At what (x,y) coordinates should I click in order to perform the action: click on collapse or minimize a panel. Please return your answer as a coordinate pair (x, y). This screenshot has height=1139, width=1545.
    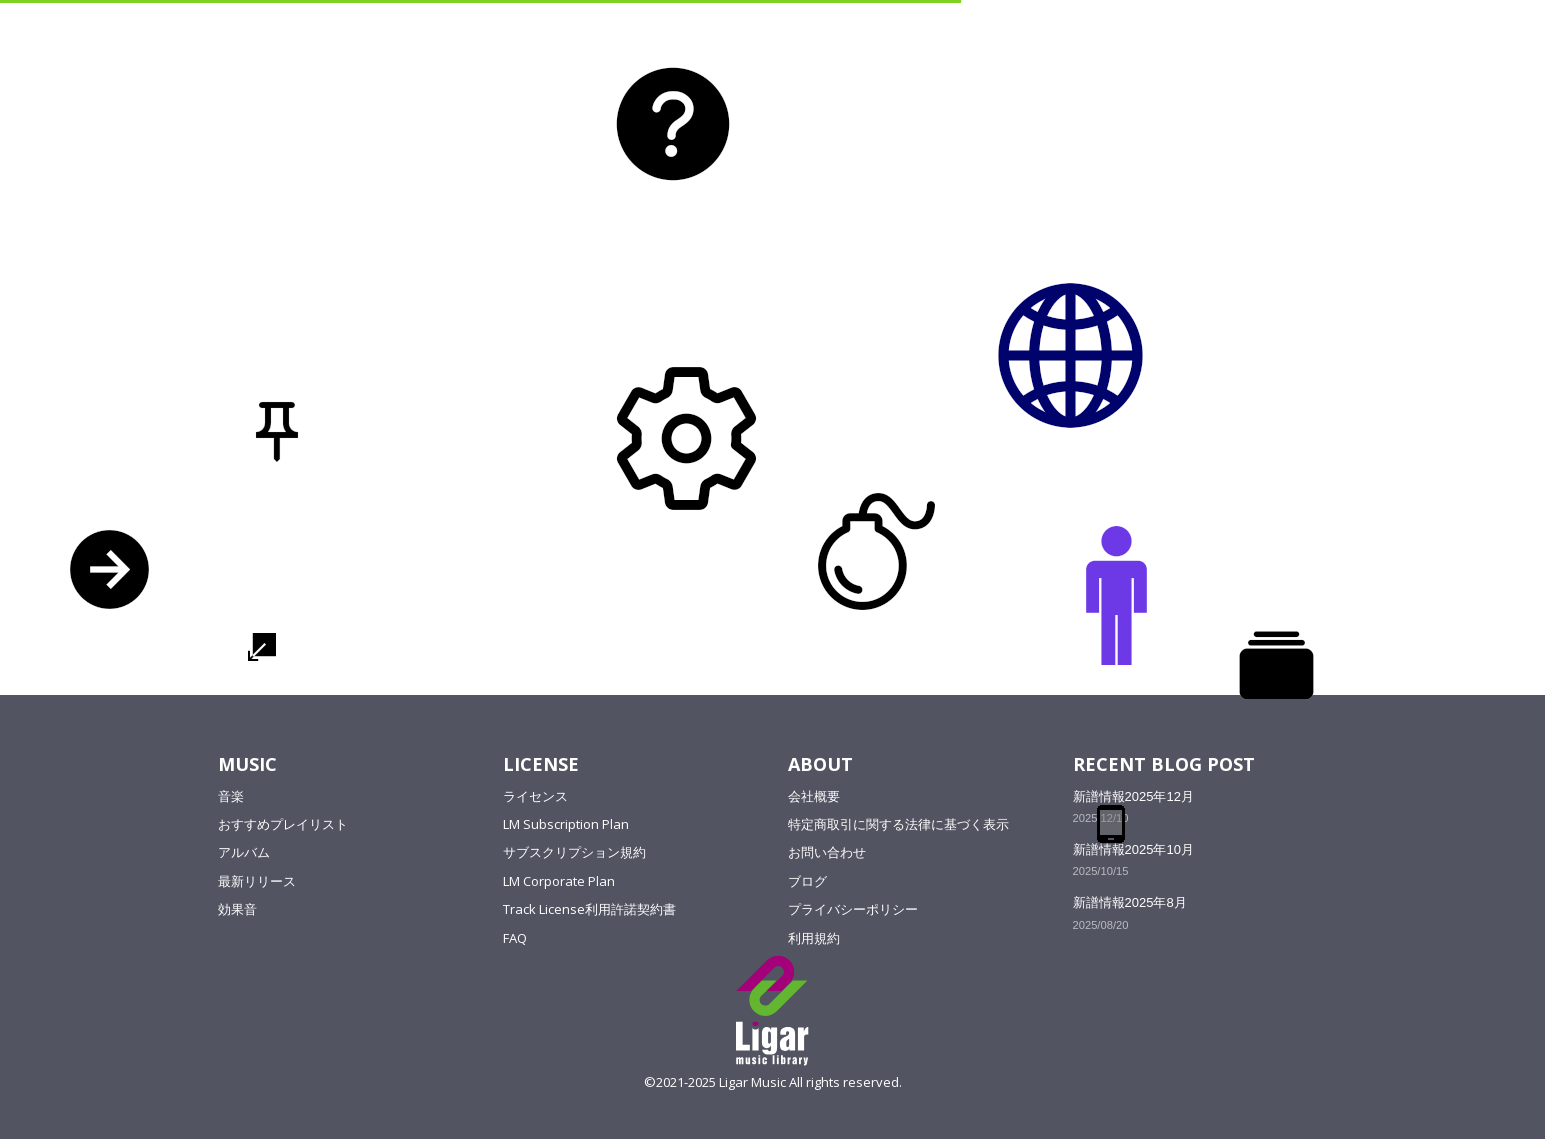
    Looking at the image, I should click on (262, 647).